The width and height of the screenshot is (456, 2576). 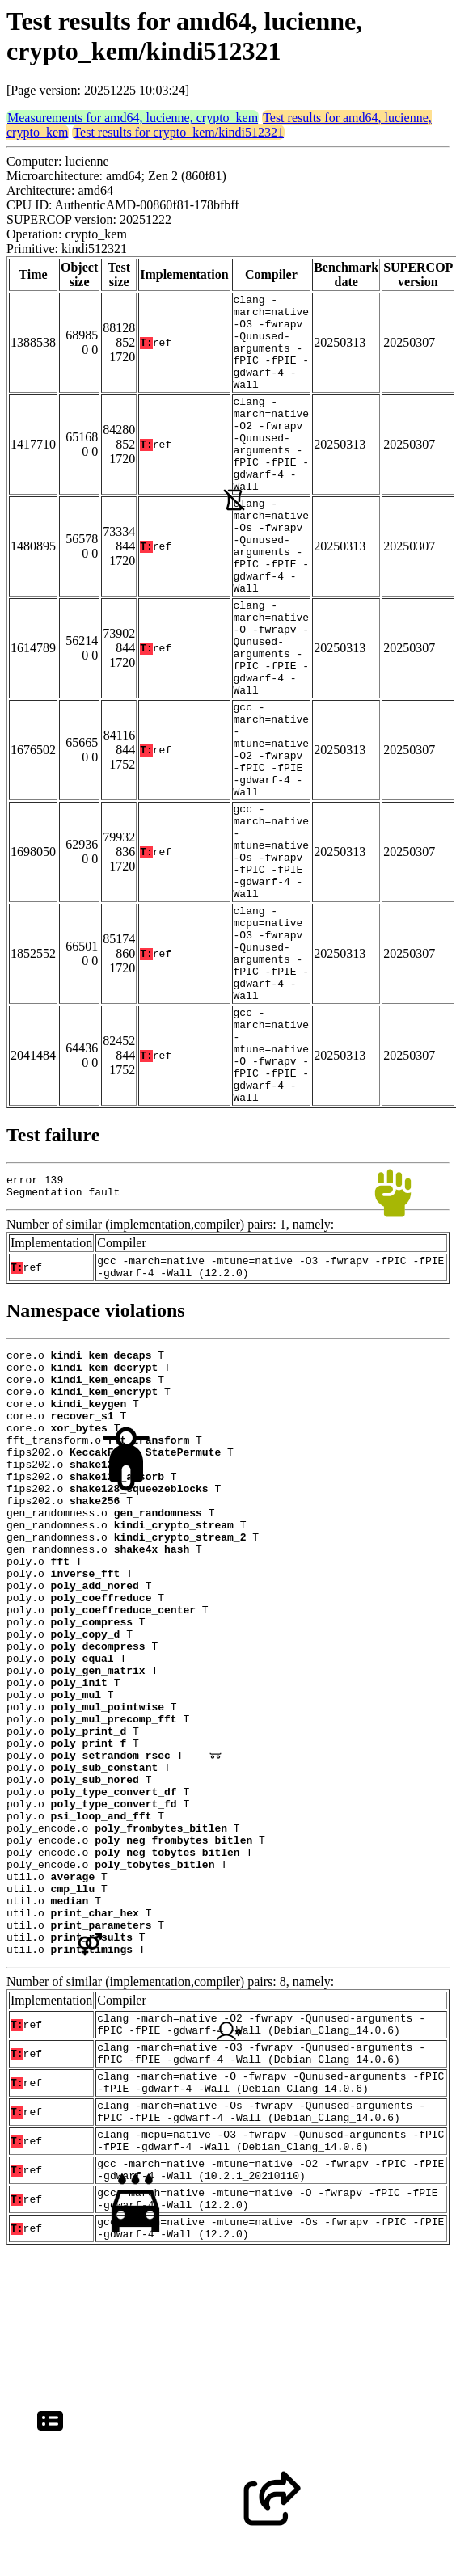 I want to click on find nearby car wash locations, so click(x=135, y=2203).